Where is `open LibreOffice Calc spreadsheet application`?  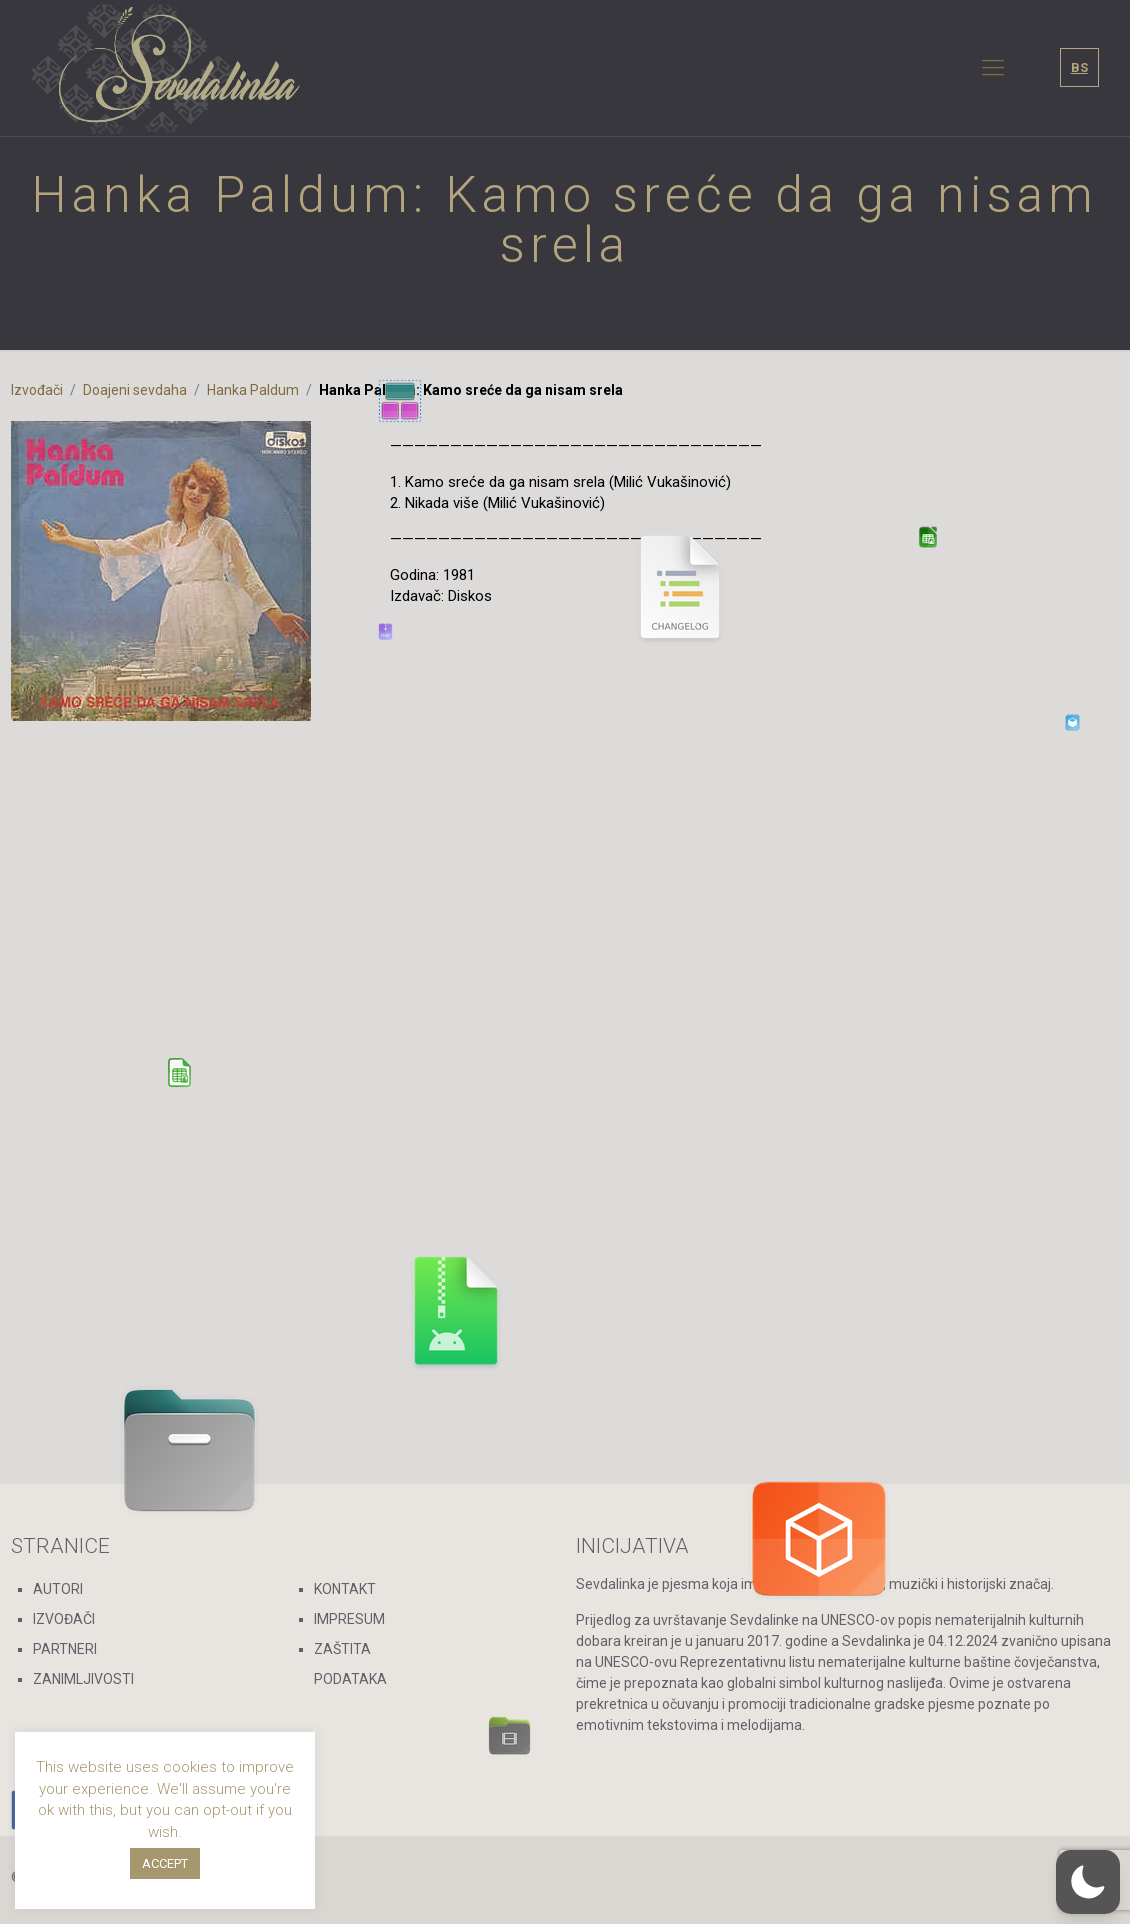 open LibreOffice Calc spreadsheet application is located at coordinates (928, 537).